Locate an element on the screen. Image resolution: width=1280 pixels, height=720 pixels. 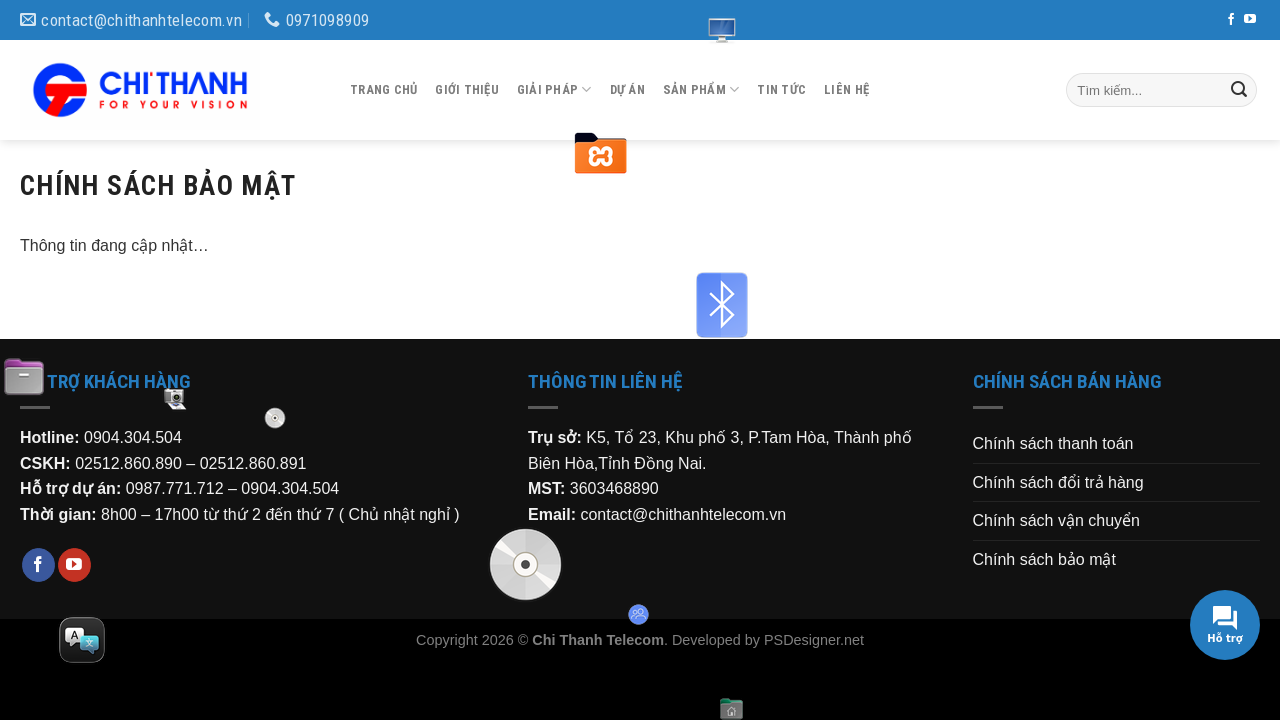
manage user accounts and groups is located at coordinates (638, 614).